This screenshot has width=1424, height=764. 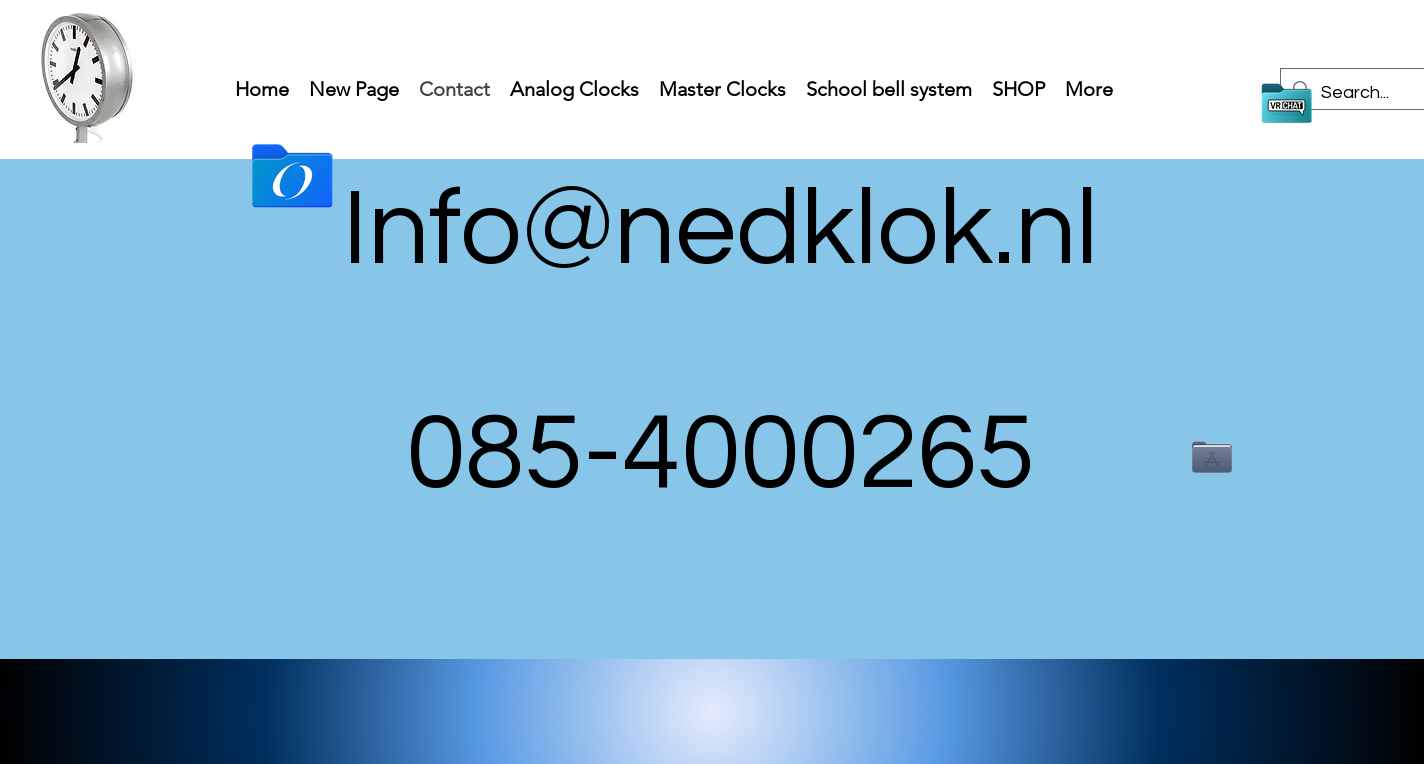 What do you see at coordinates (292, 178) in the screenshot?
I see `open the IObit application folder` at bounding box center [292, 178].